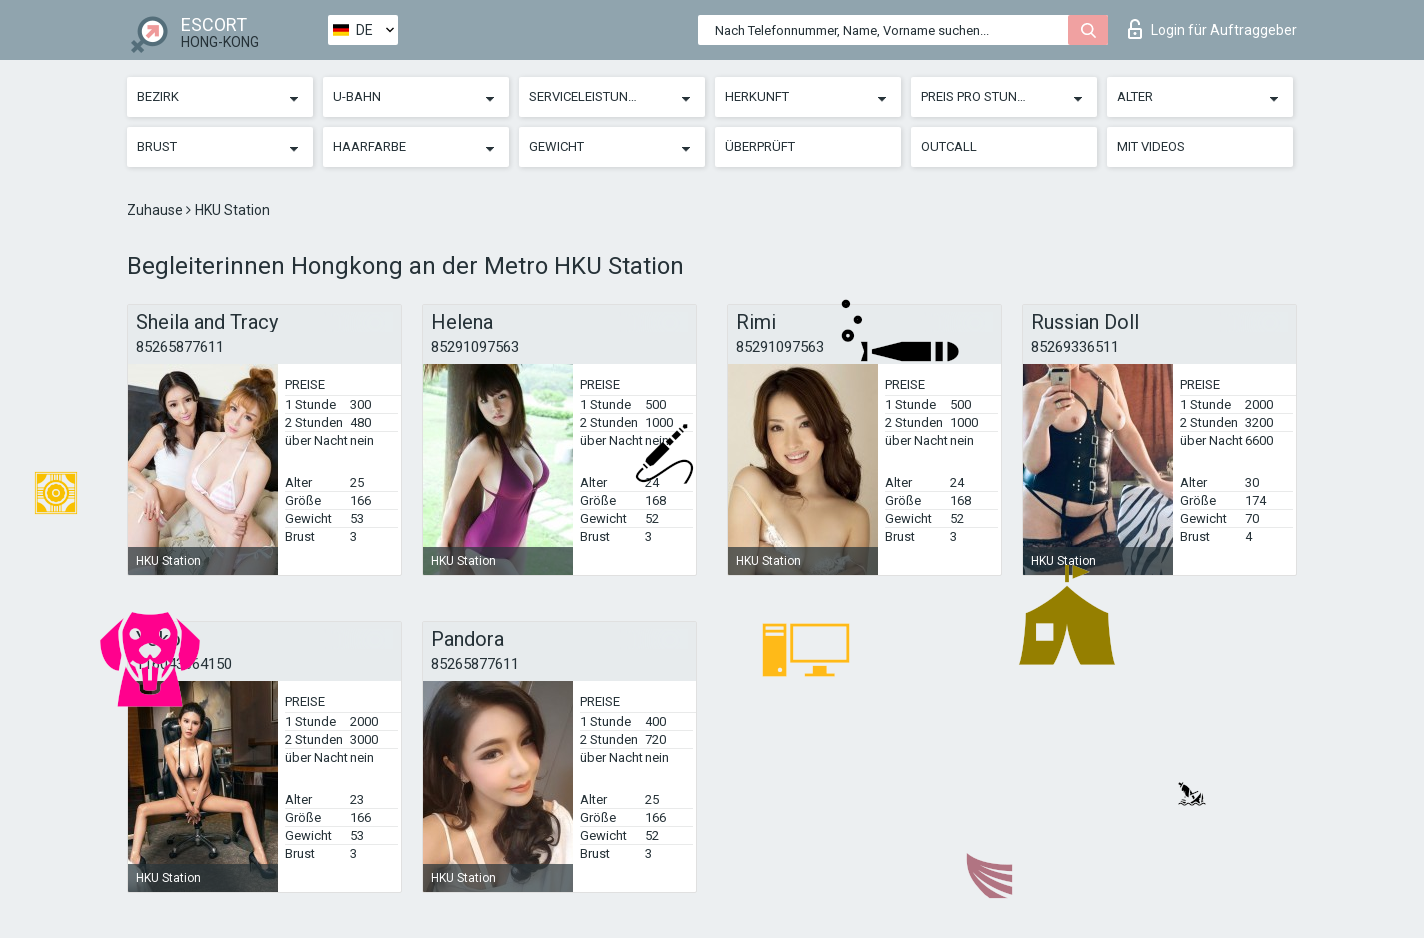  I want to click on indicates windy weather conditions, so click(989, 875).